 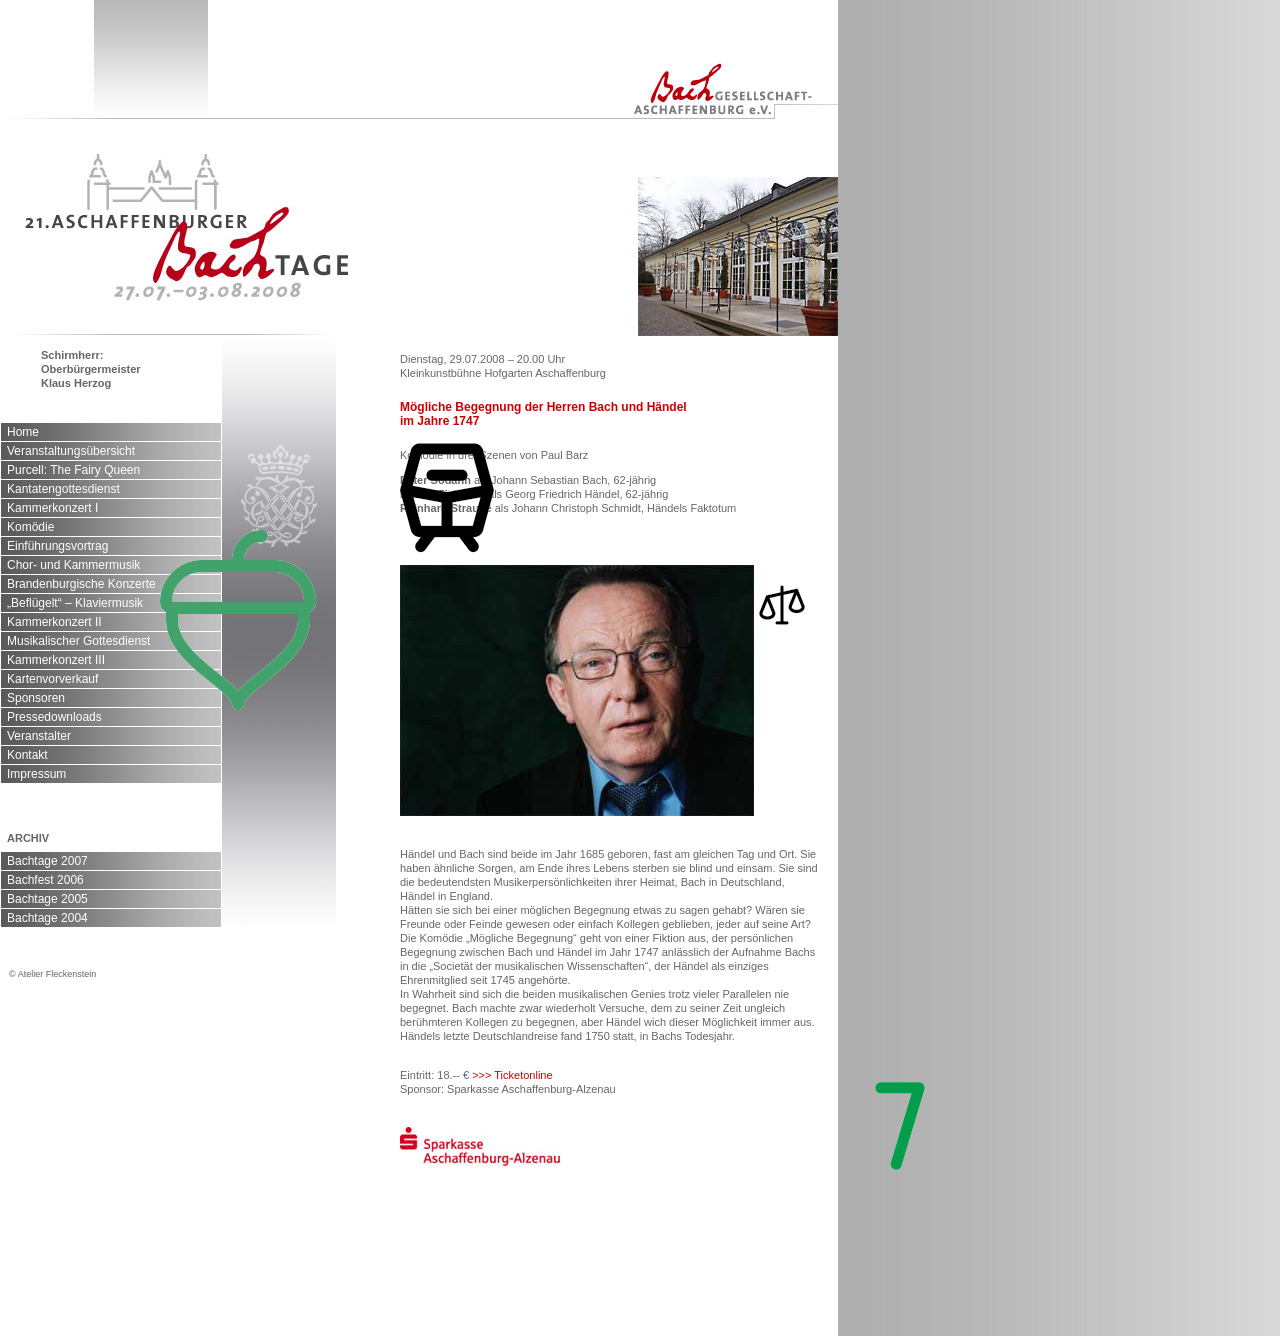 I want to click on indicates the number seven in a list or ranking, so click(x=900, y=1126).